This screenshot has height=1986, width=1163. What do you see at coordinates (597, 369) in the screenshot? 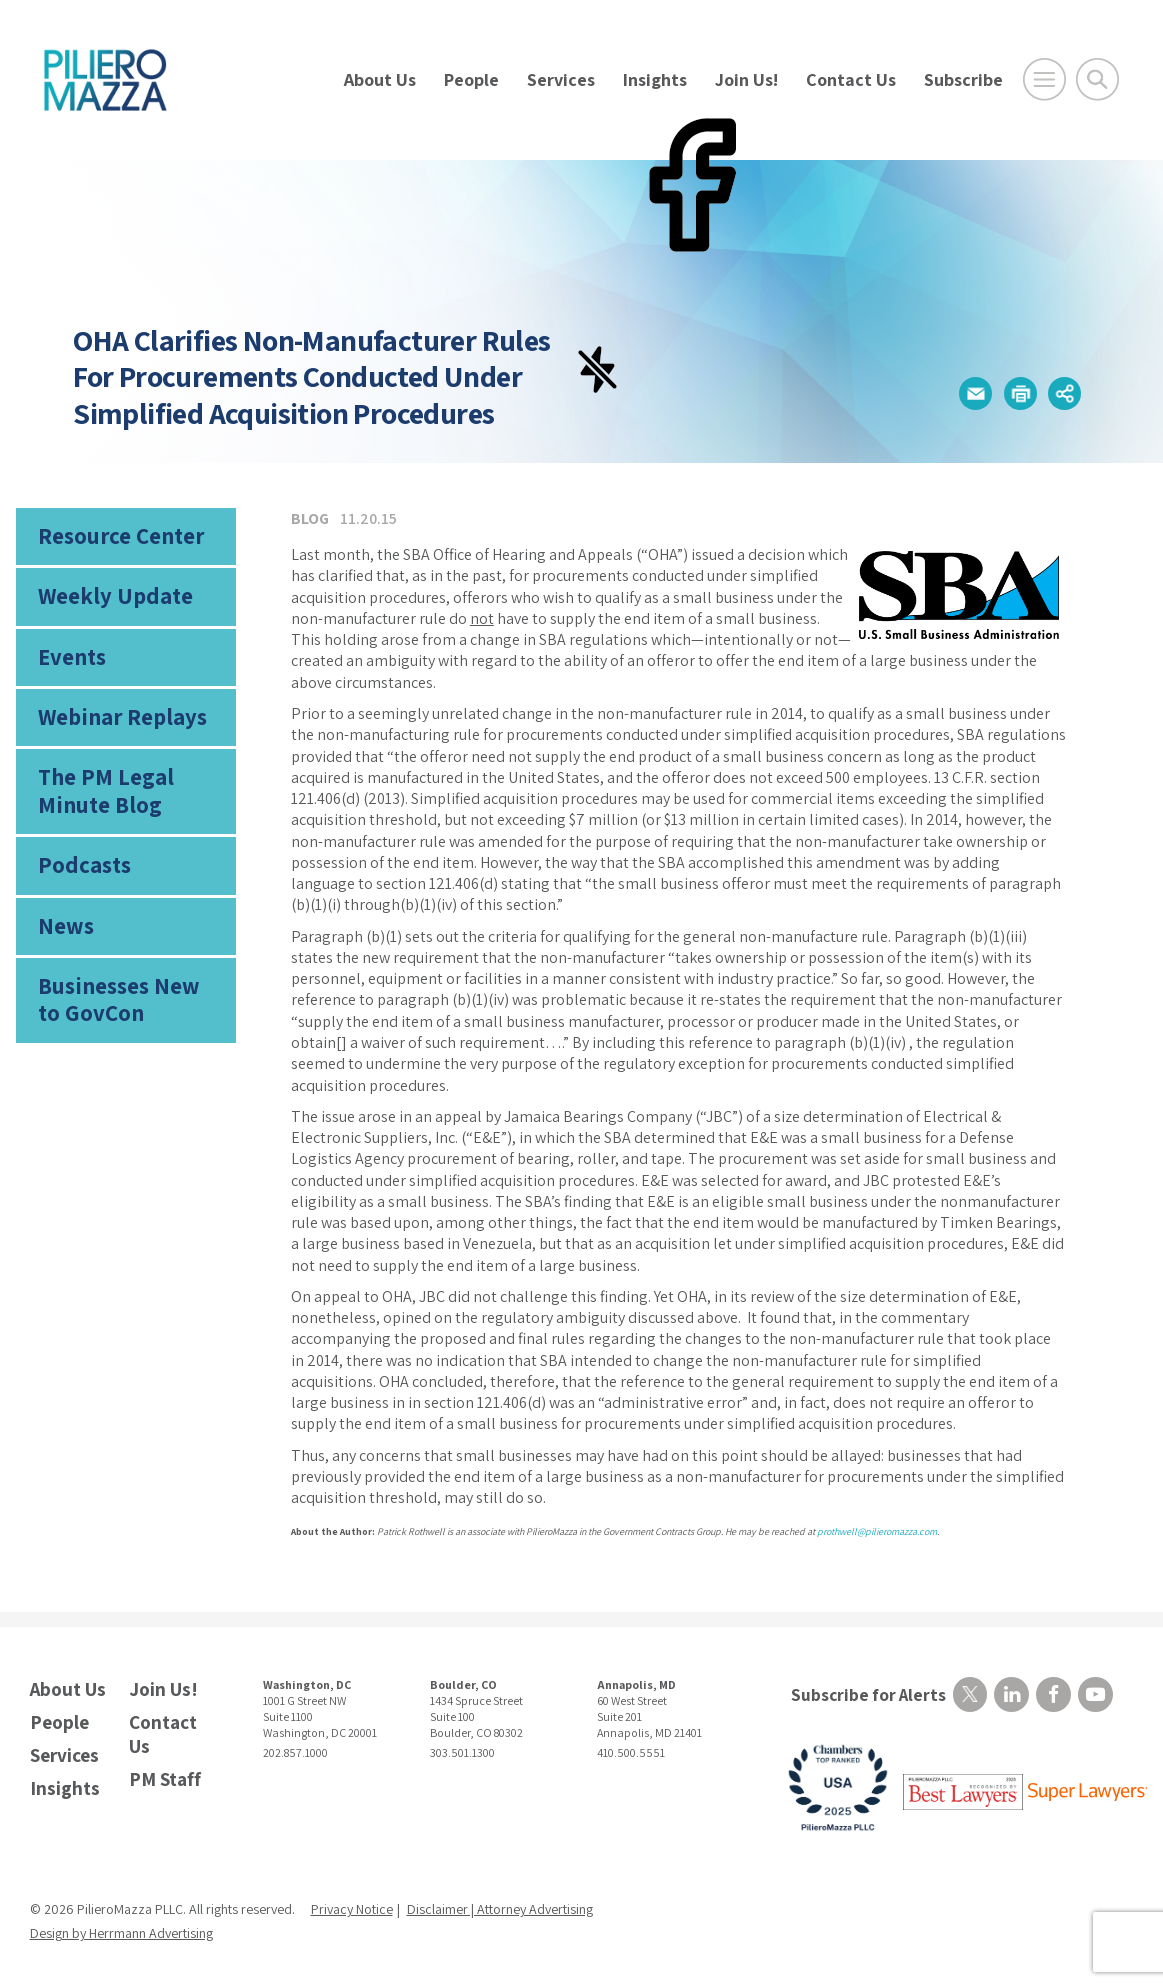
I see `disable camera flash` at bounding box center [597, 369].